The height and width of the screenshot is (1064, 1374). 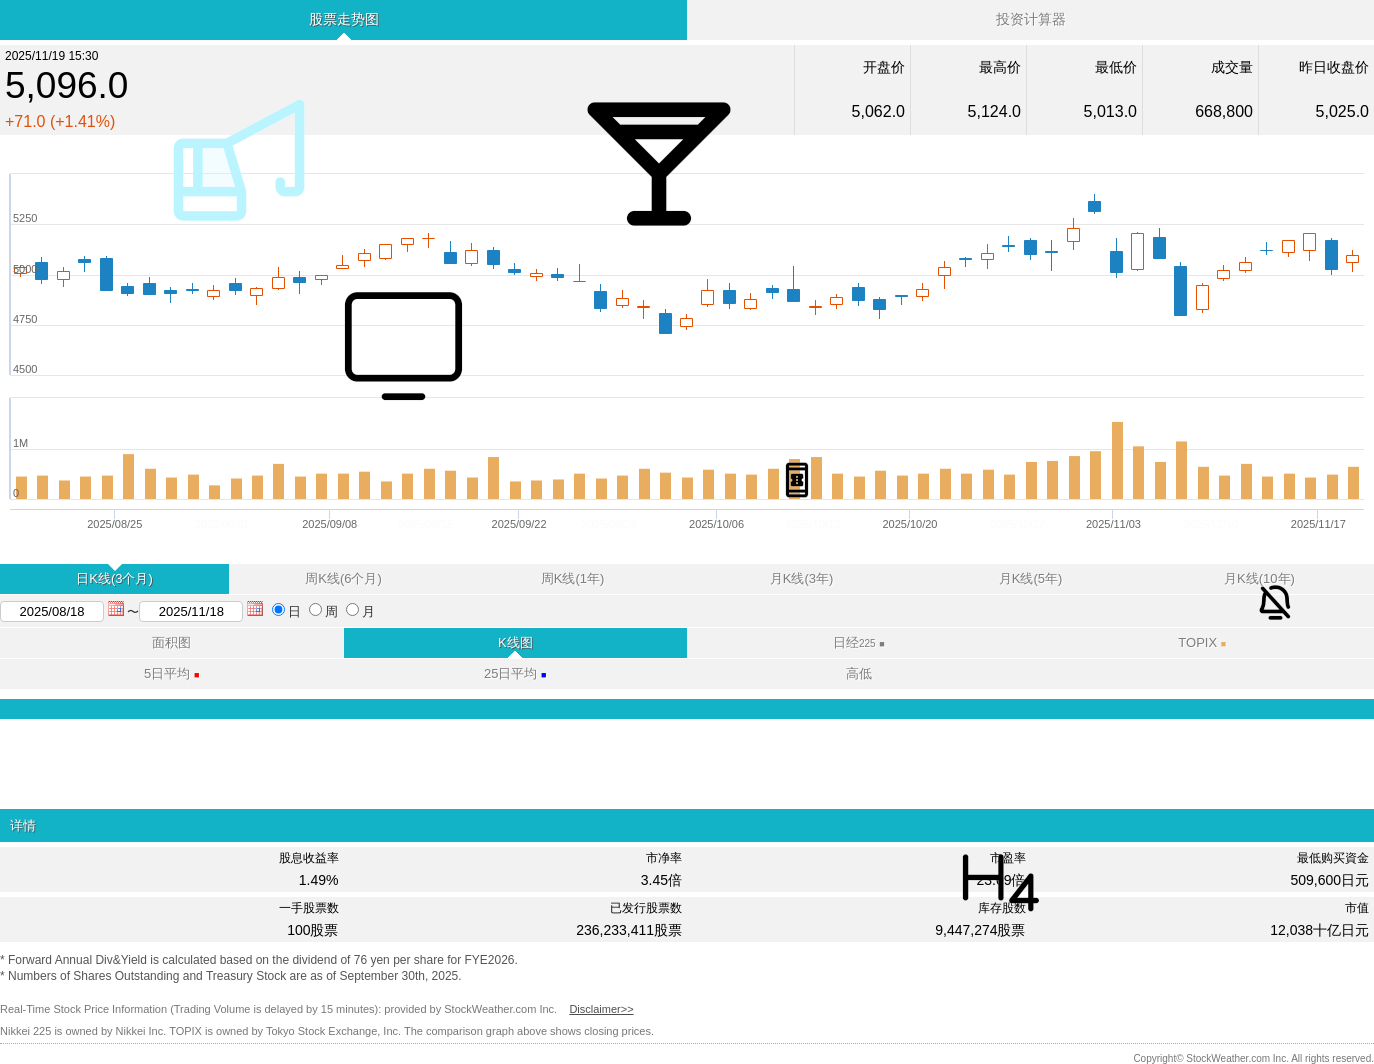 I want to click on book an appointment or reservation online, so click(x=797, y=480).